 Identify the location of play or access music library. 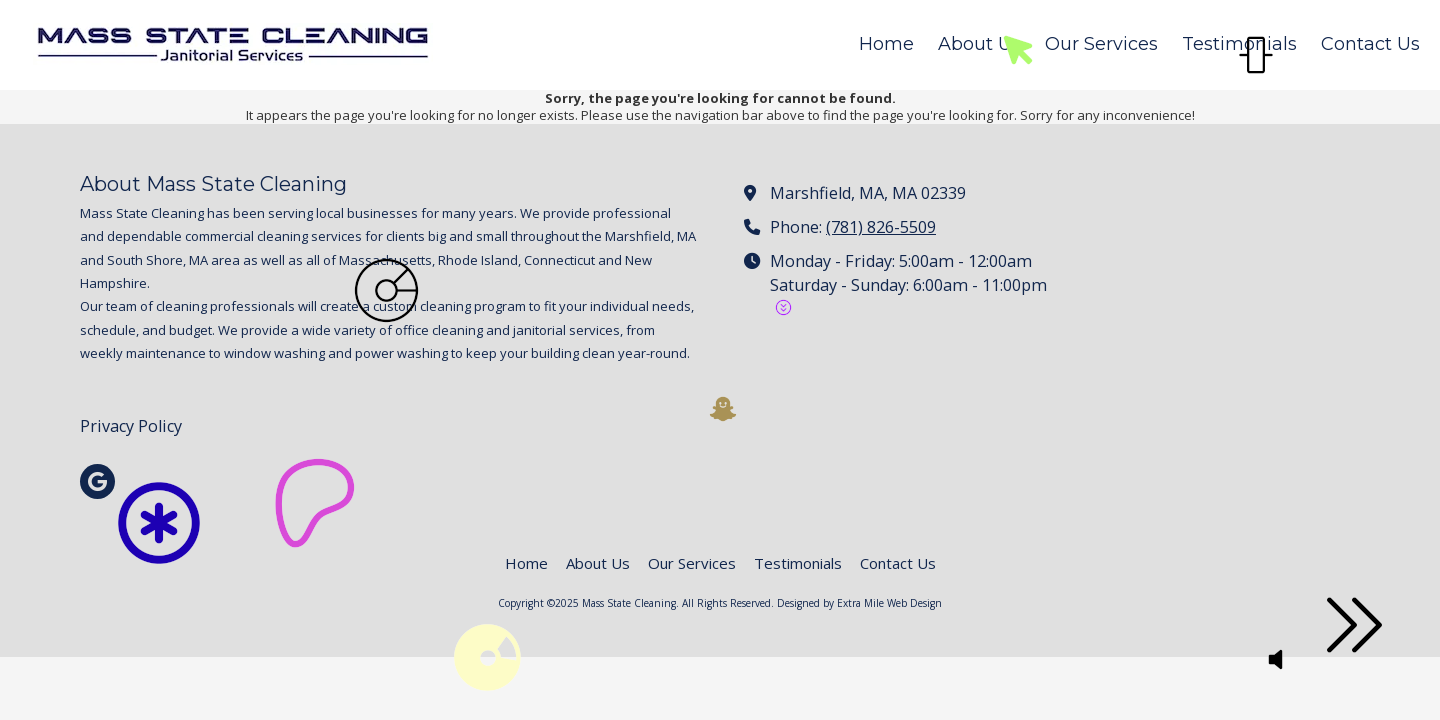
(488, 658).